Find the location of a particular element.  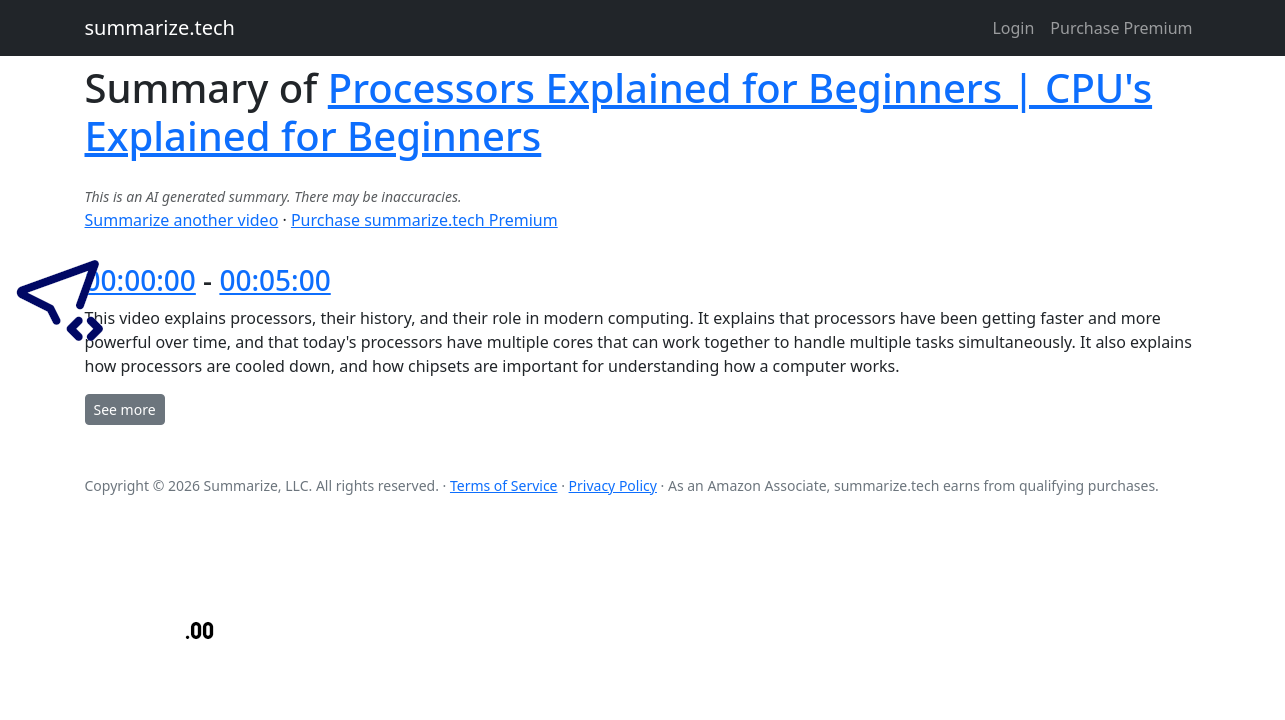

toggle decimal number formatting is located at coordinates (199, 630).